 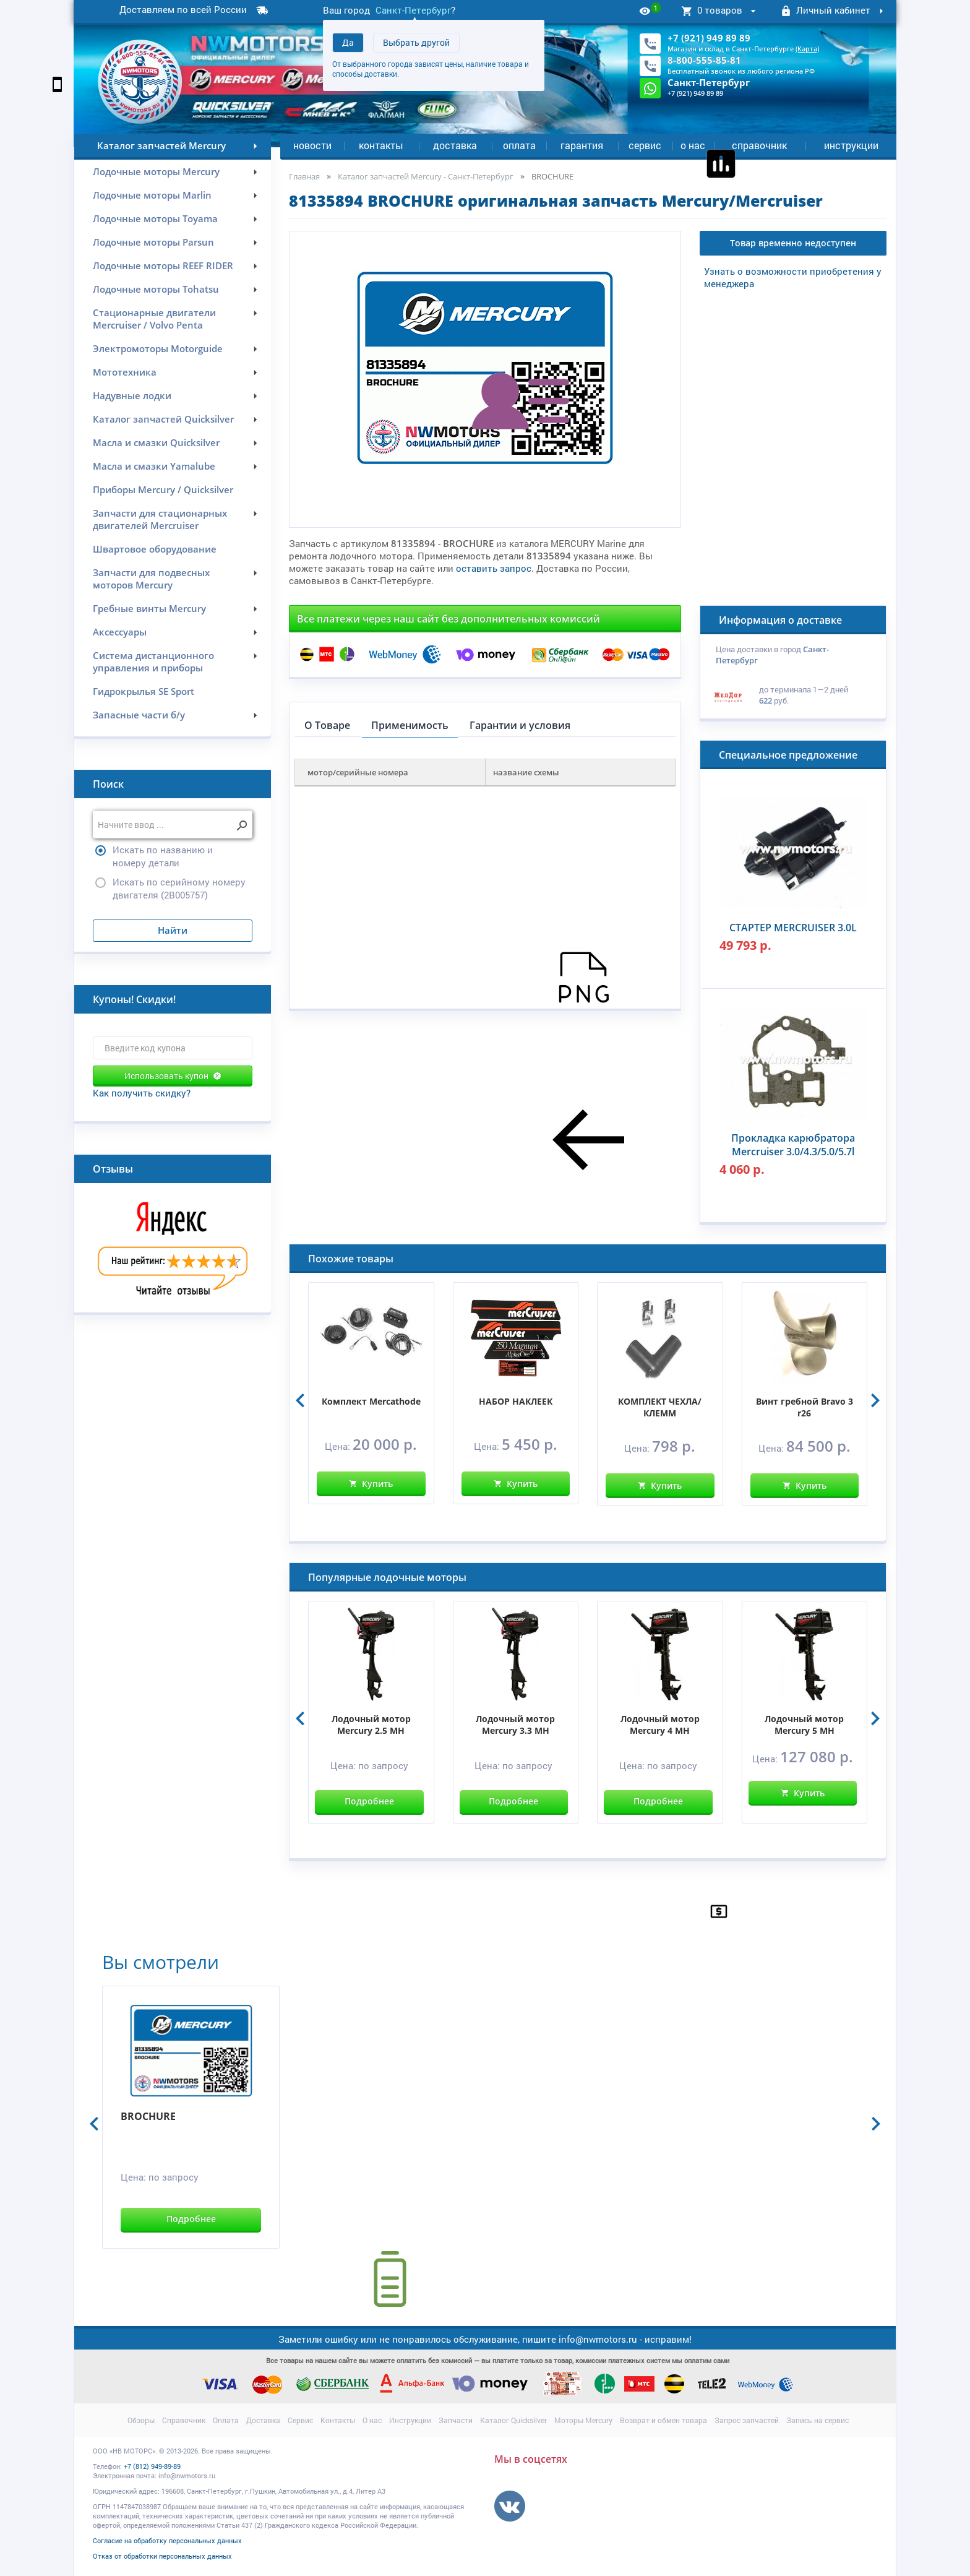 I want to click on find nearby ATMs or cash machines, so click(x=719, y=1911).